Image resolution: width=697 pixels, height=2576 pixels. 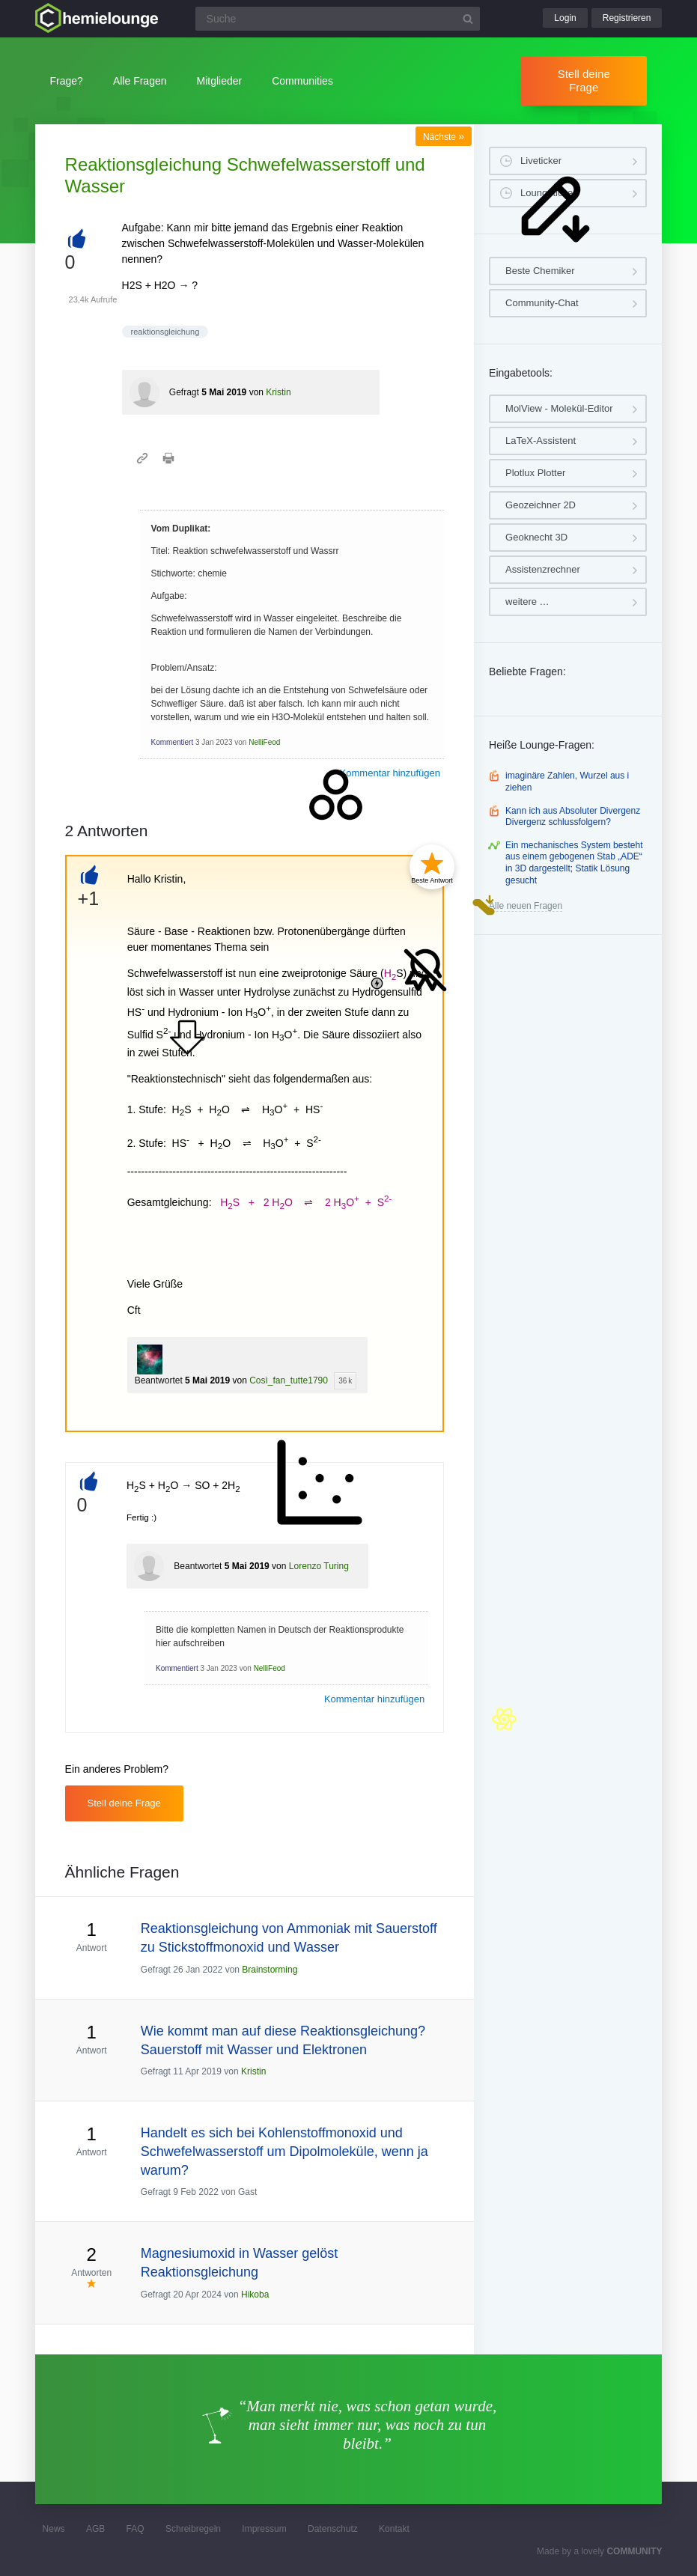 What do you see at coordinates (377, 983) in the screenshot?
I see `indicates offline mode with cached content available` at bounding box center [377, 983].